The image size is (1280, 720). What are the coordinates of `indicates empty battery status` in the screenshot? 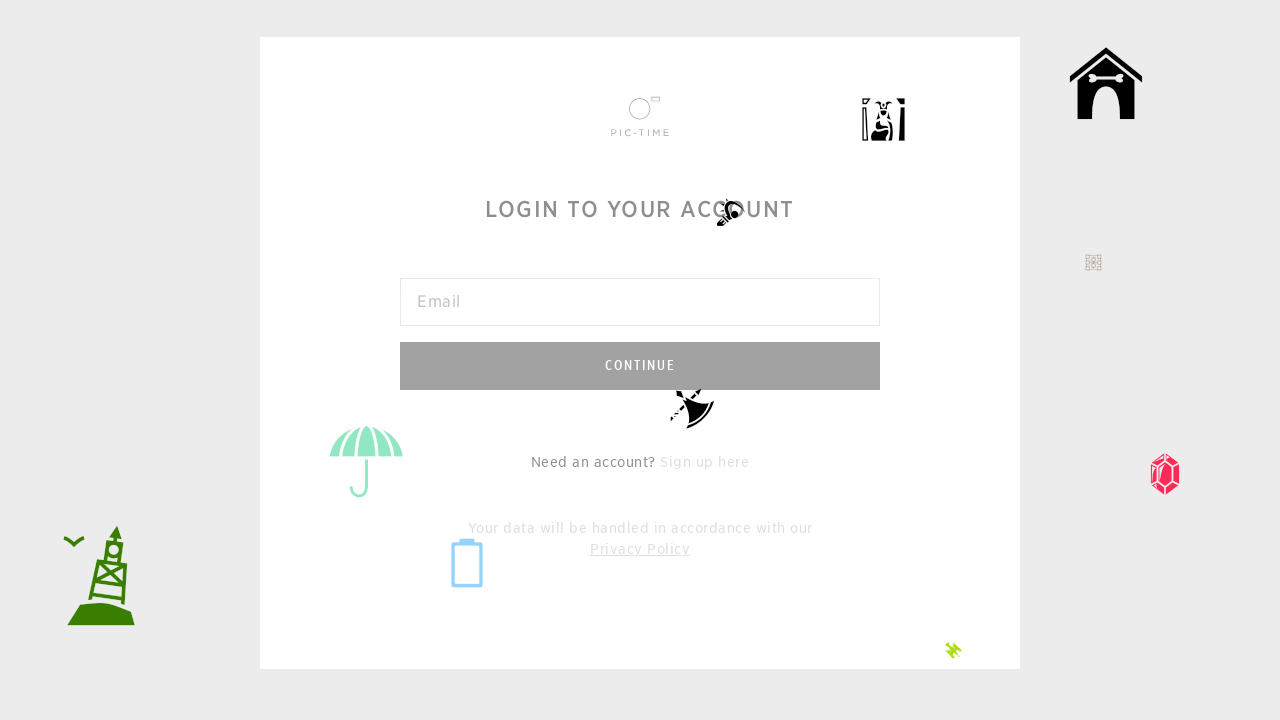 It's located at (467, 563).